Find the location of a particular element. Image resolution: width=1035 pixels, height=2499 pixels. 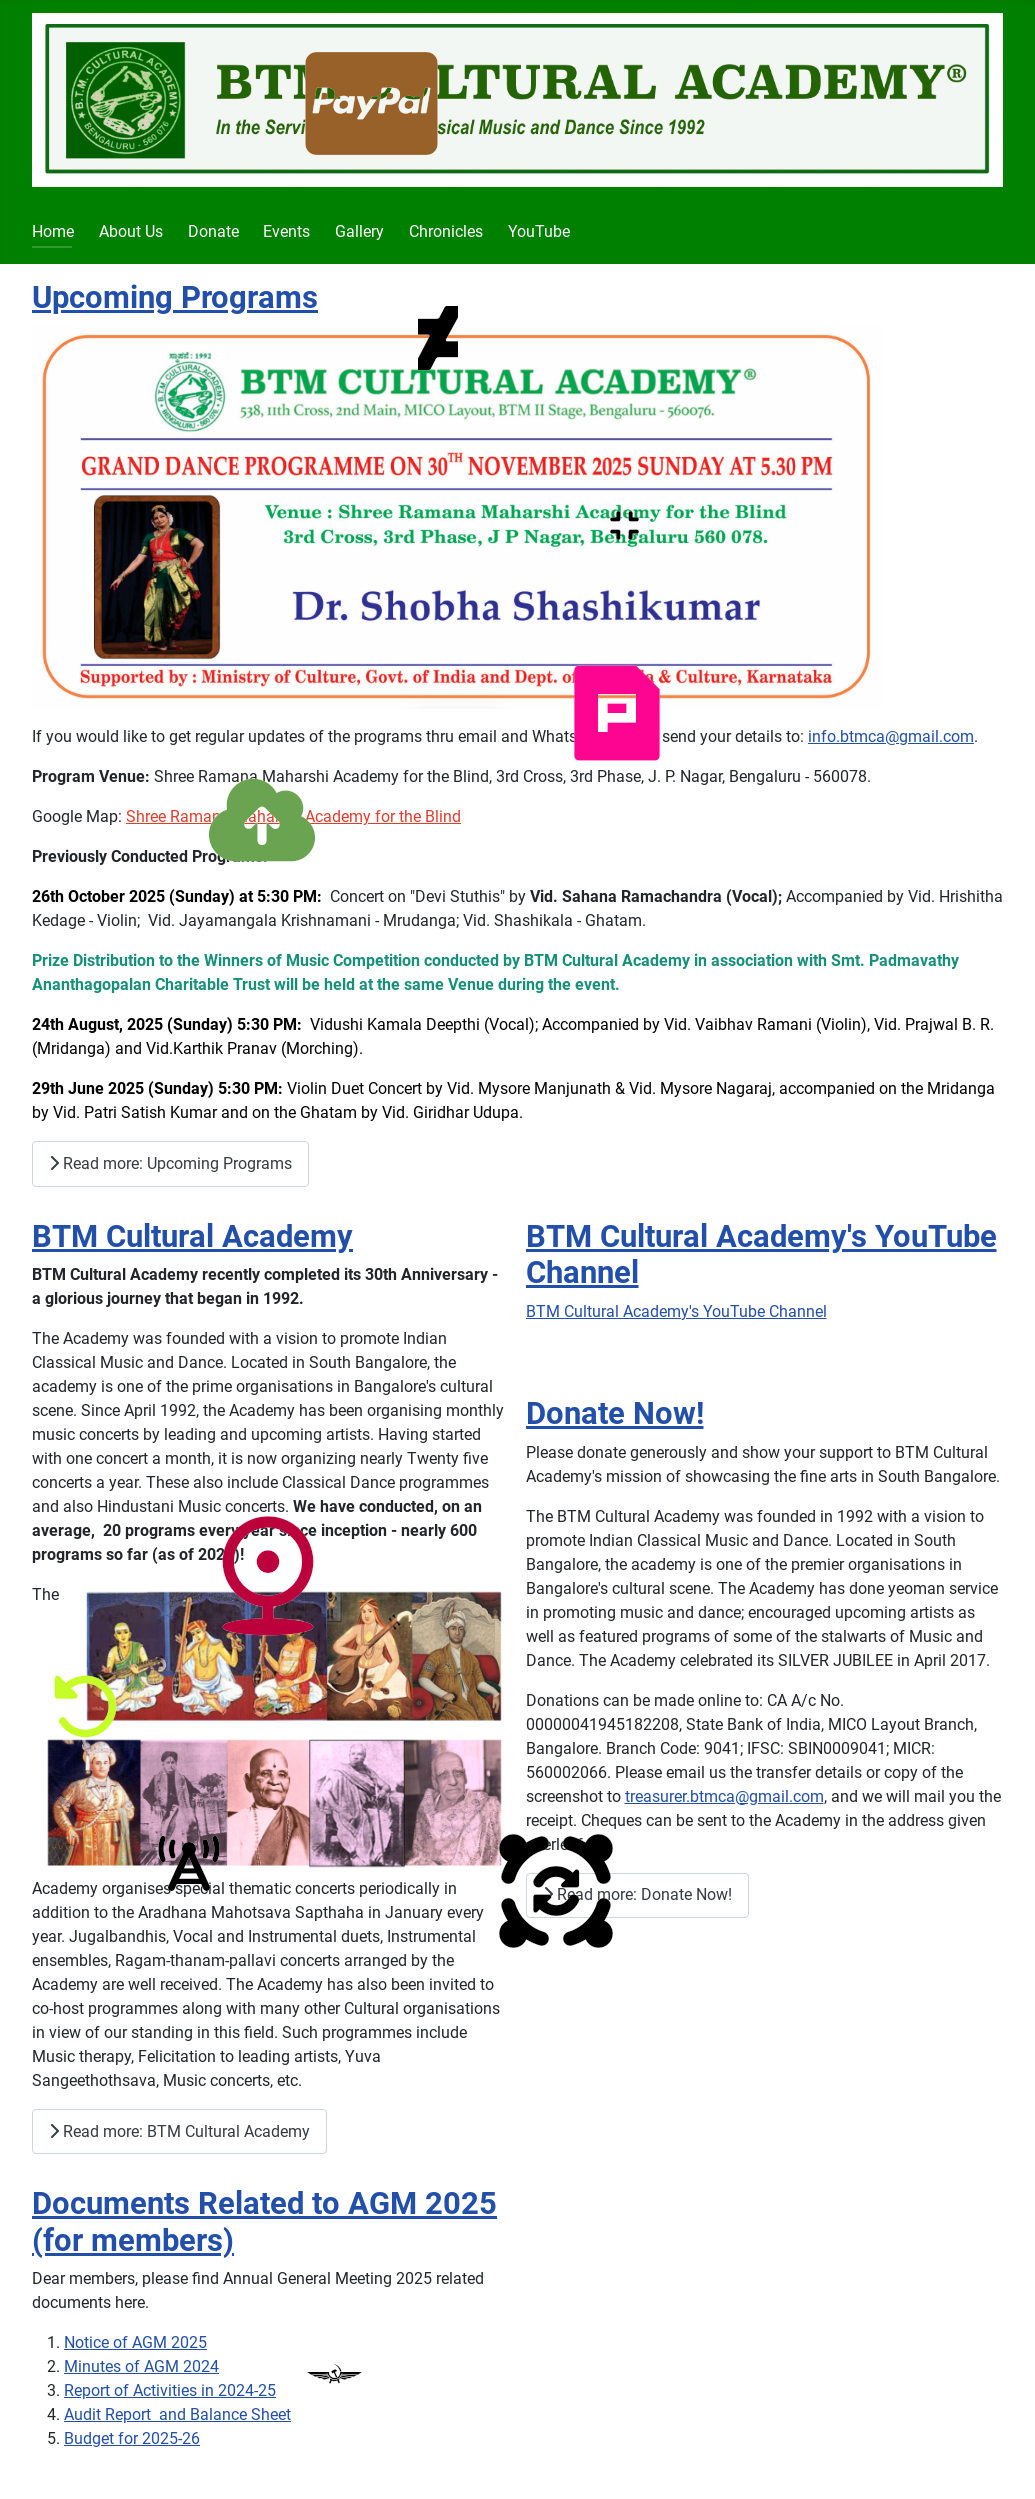

indicates cellular network or mobile signal status is located at coordinates (189, 1863).